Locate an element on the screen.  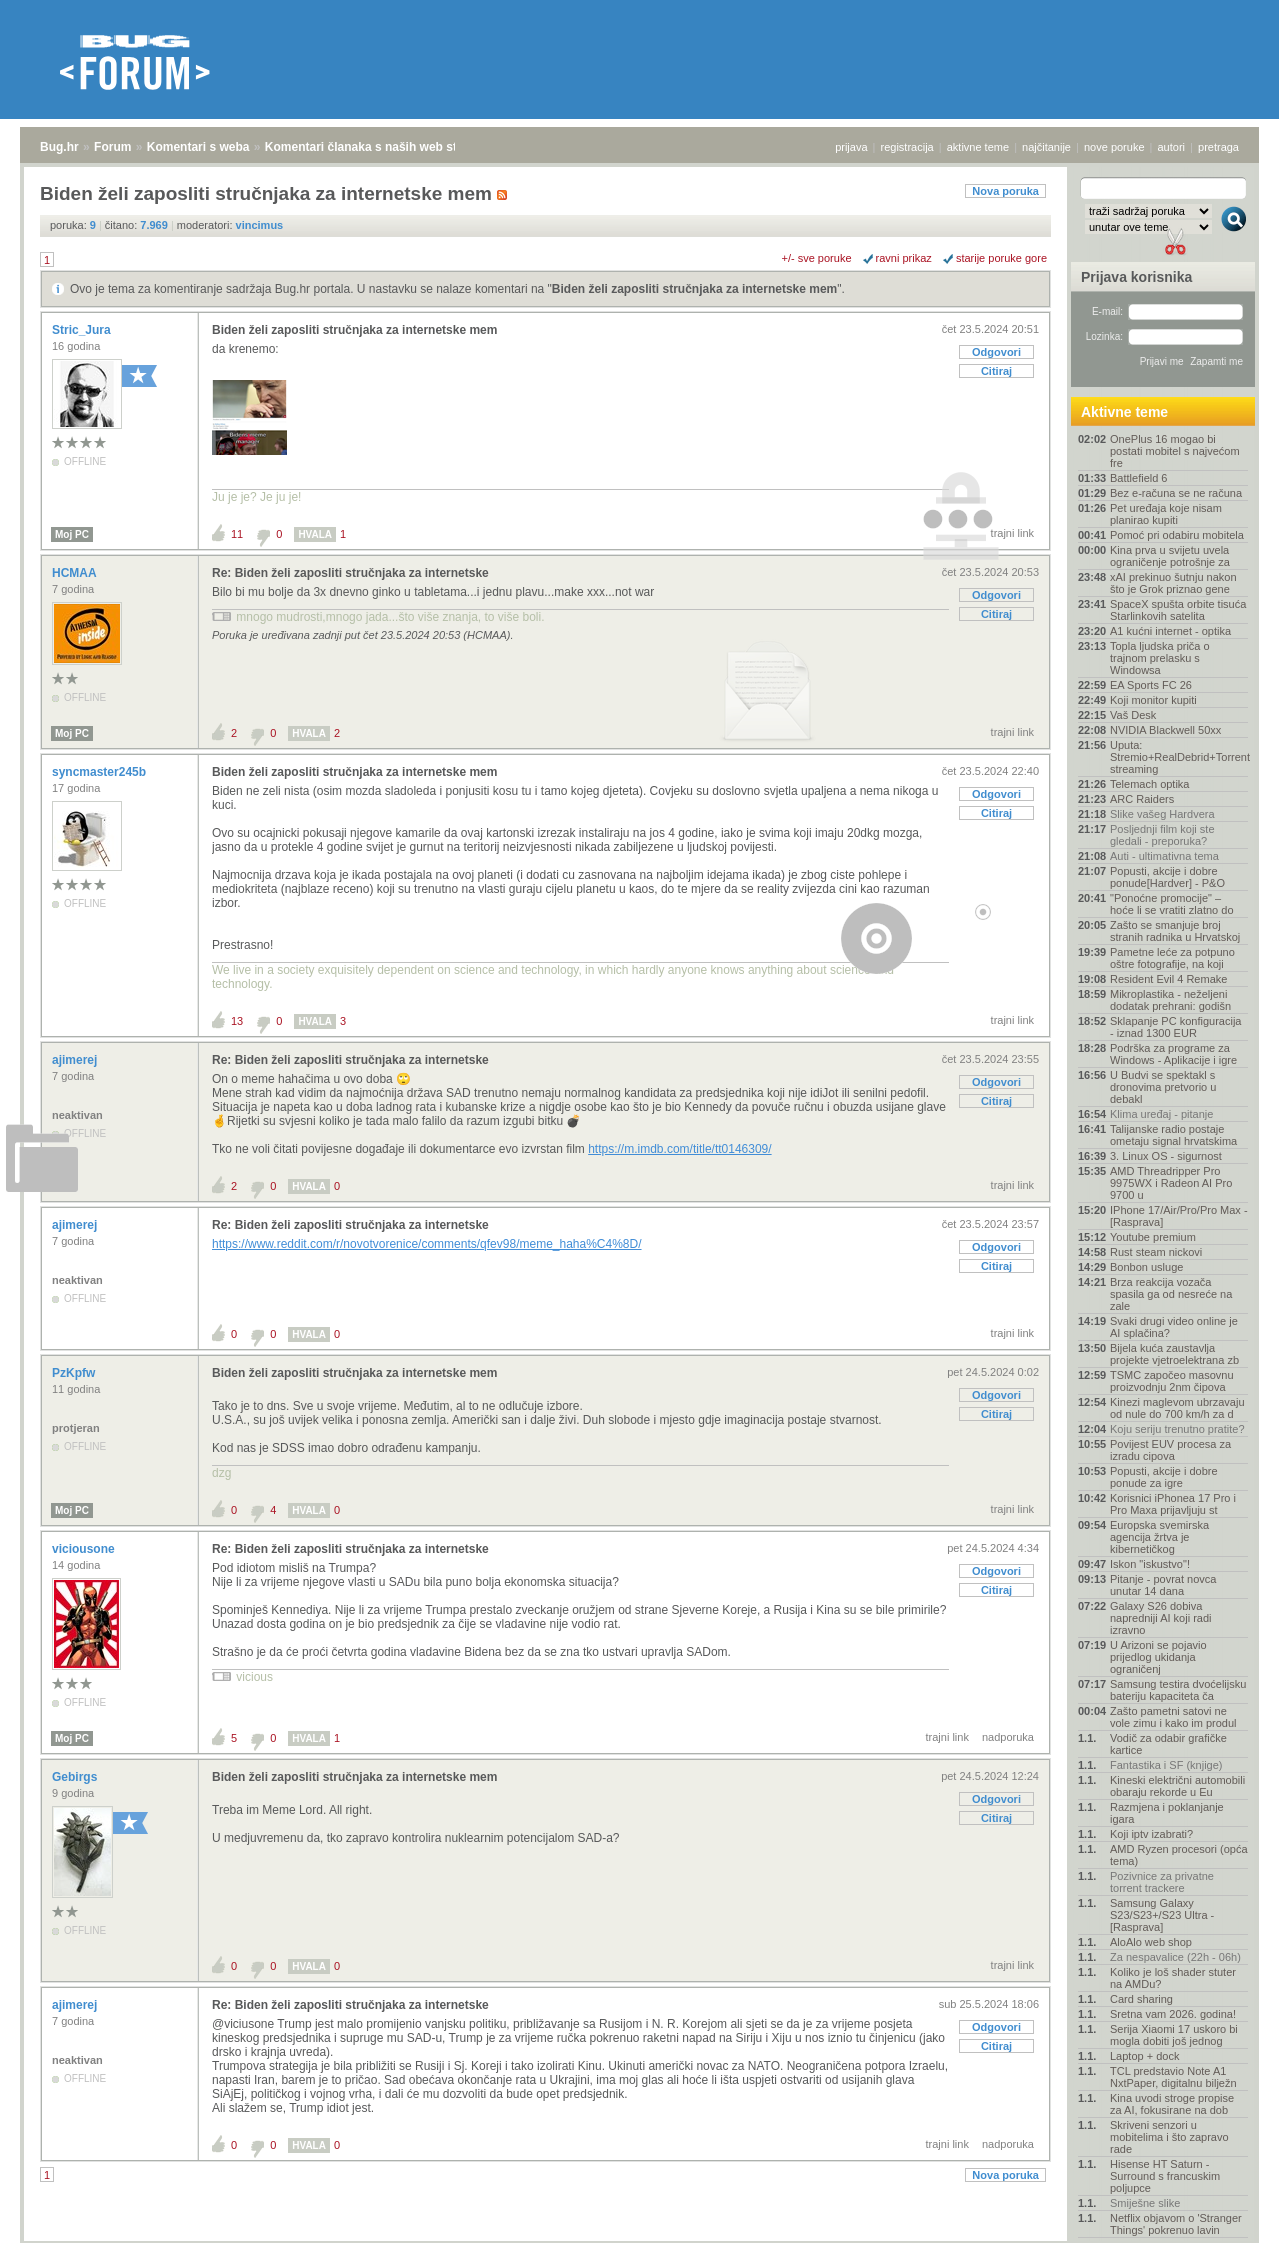
open file browser or documents folder is located at coordinates (42, 1156).